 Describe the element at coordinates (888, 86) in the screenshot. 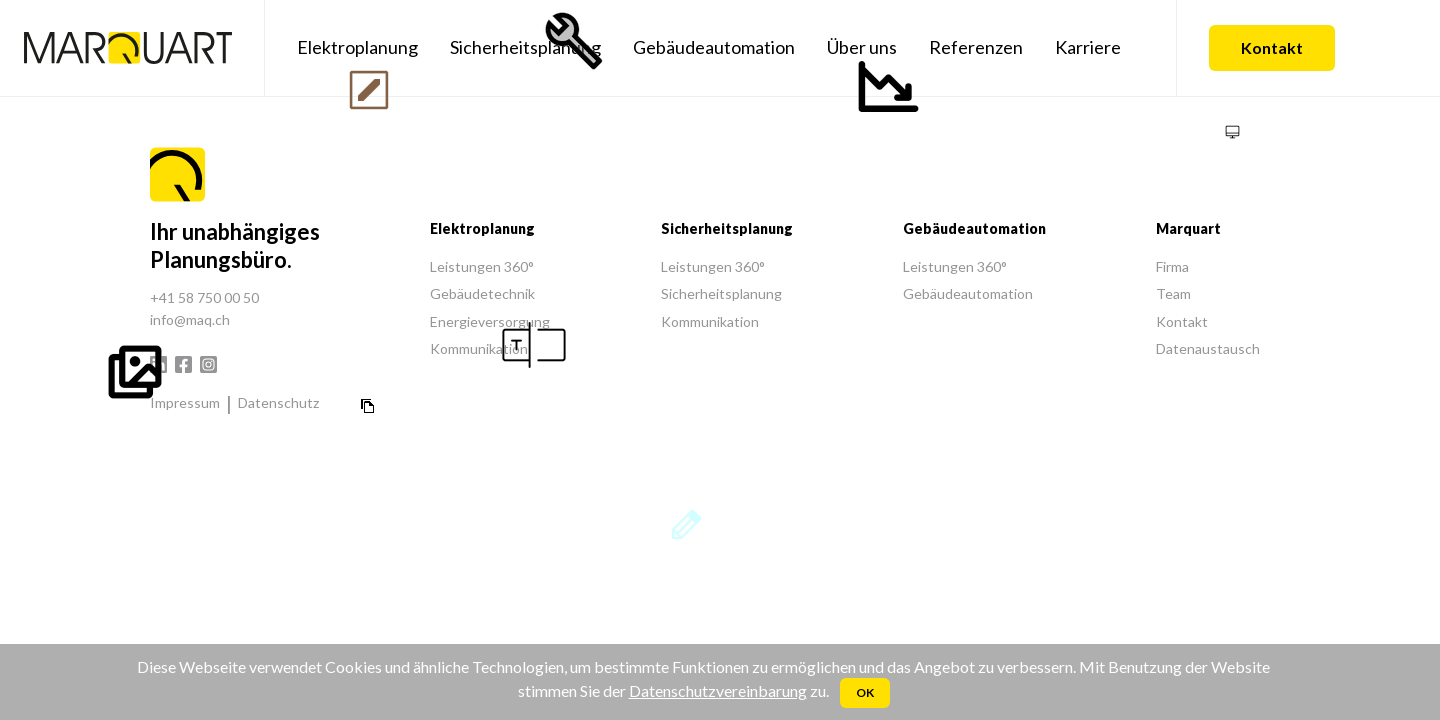

I see `view declining metrics or performance data` at that location.